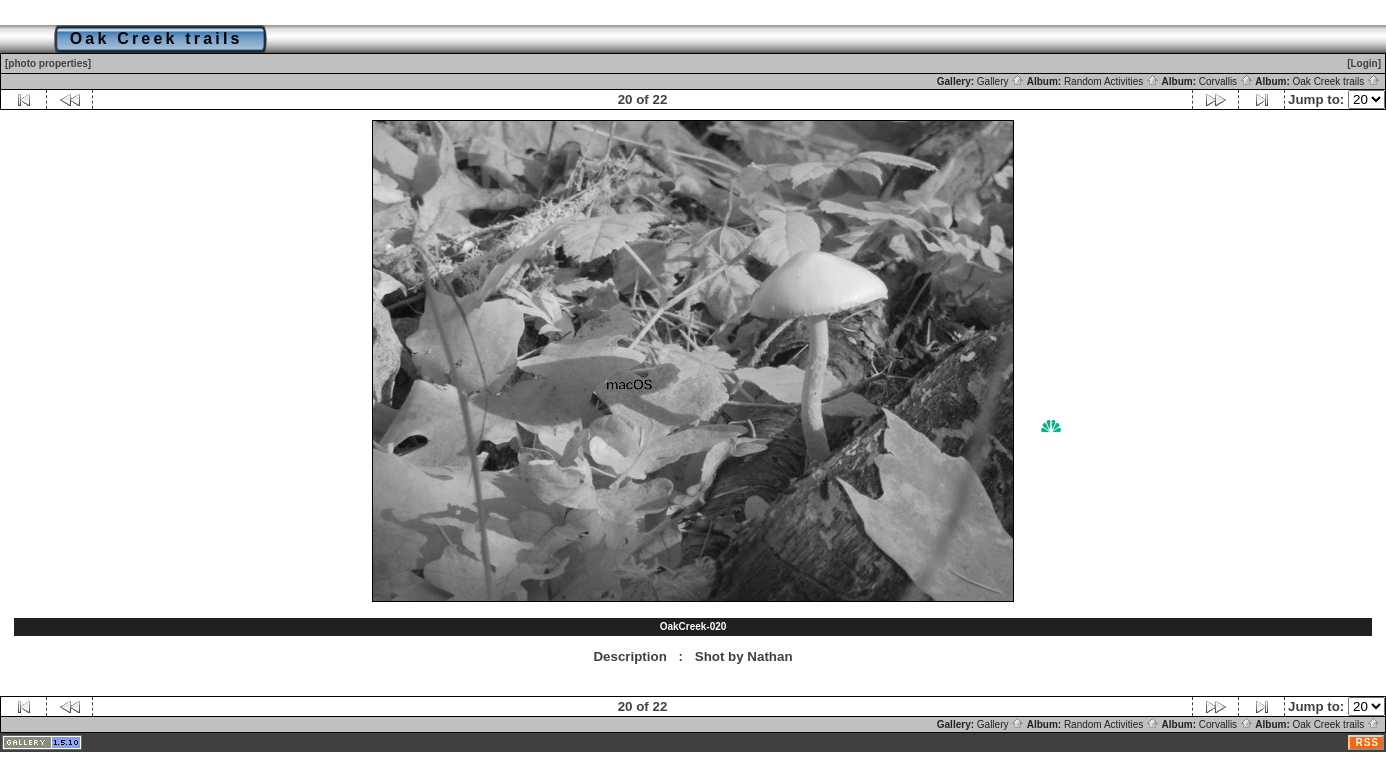  Describe the element at coordinates (1051, 426) in the screenshot. I see `NBC network branding or logo` at that location.